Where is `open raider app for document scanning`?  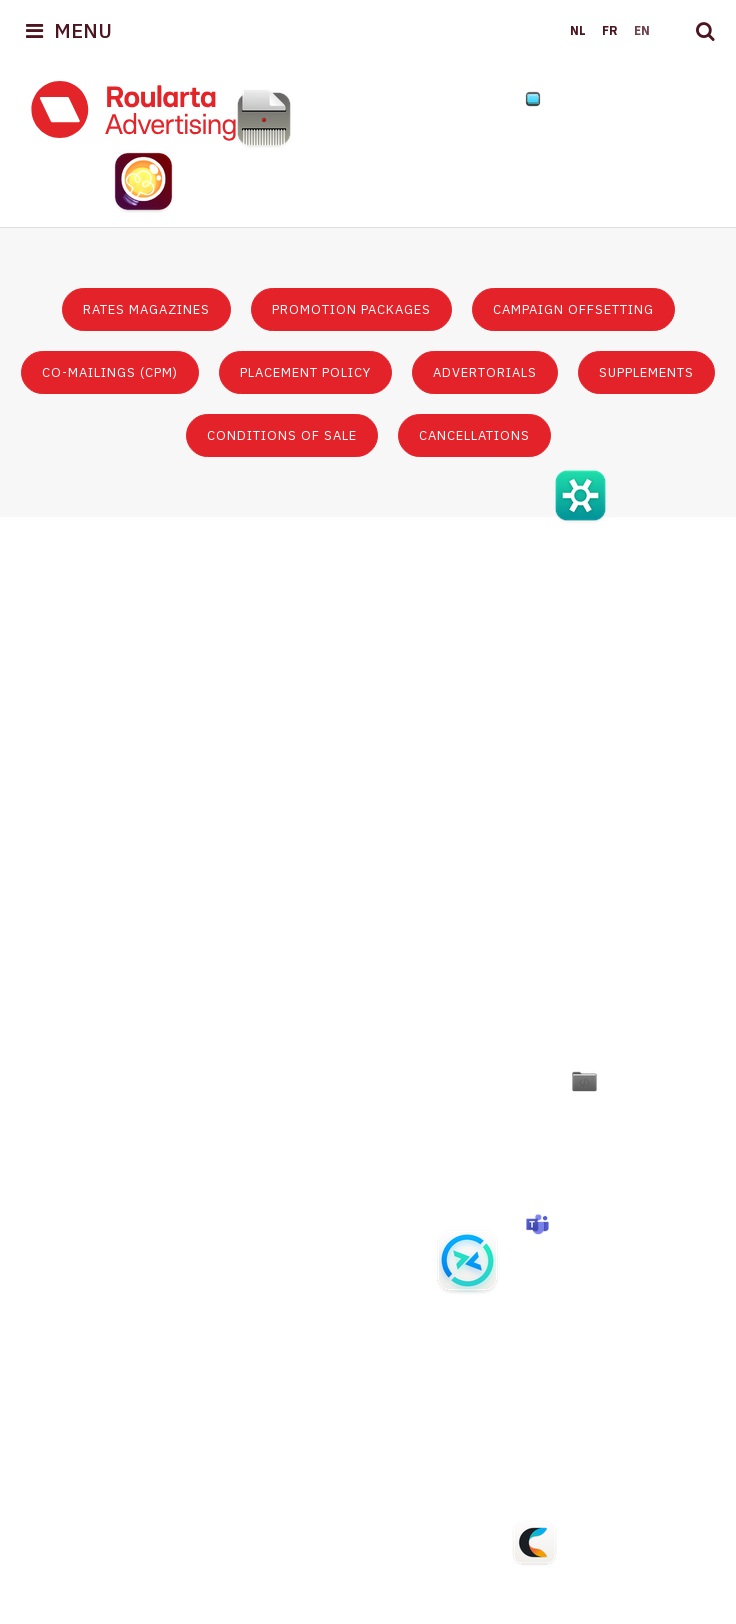 open raider app for document scanning is located at coordinates (264, 119).